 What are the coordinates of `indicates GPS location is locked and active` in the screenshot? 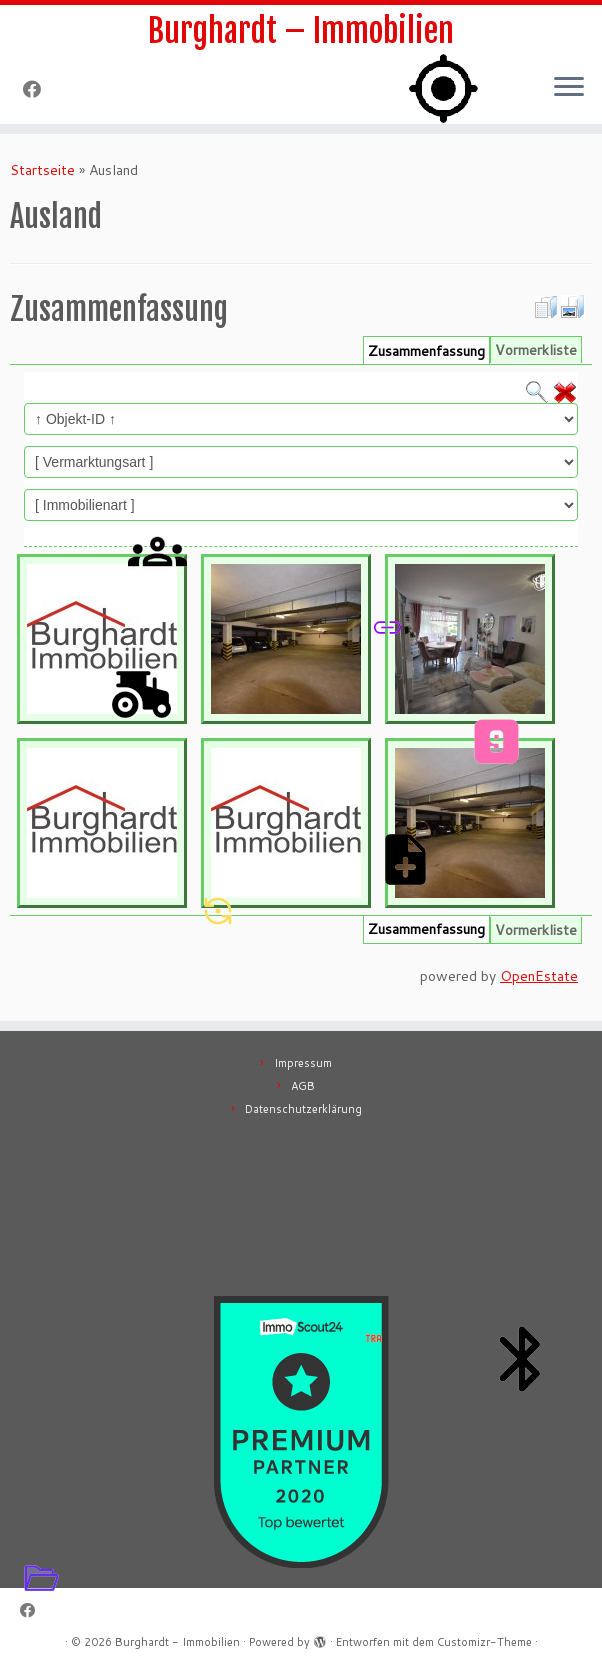 It's located at (443, 88).